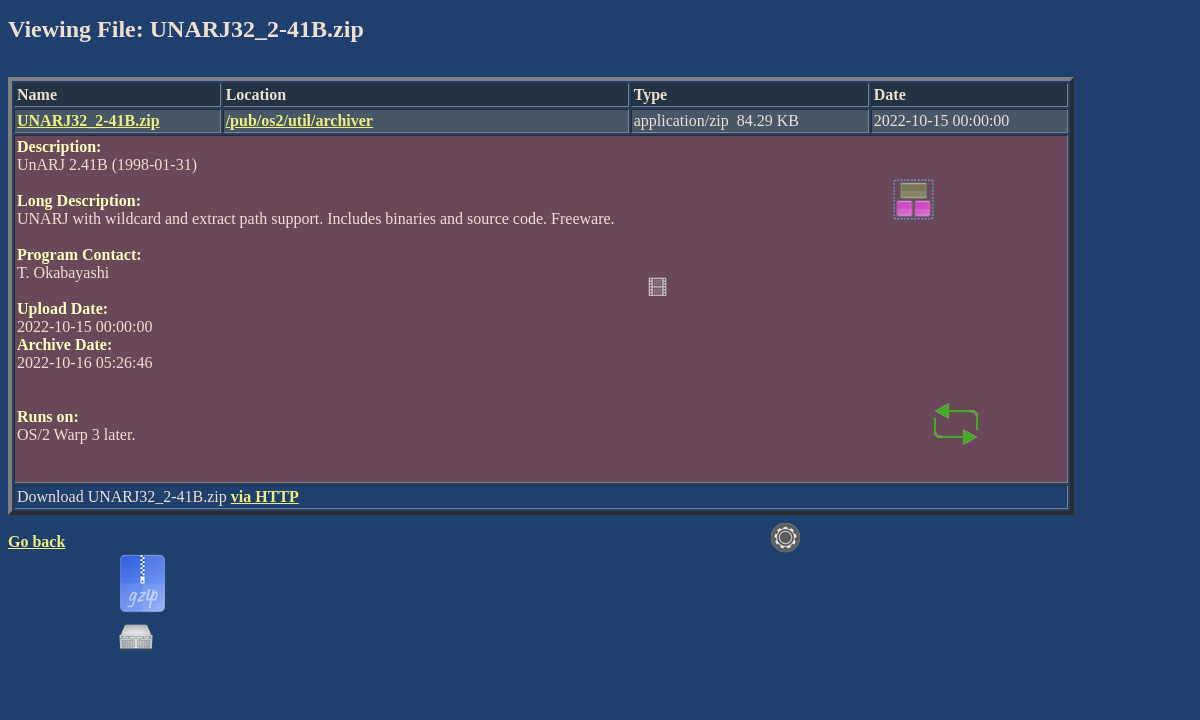 The image size is (1200, 720). Describe the element at coordinates (136, 636) in the screenshot. I see `xserve g4 server hardware device` at that location.